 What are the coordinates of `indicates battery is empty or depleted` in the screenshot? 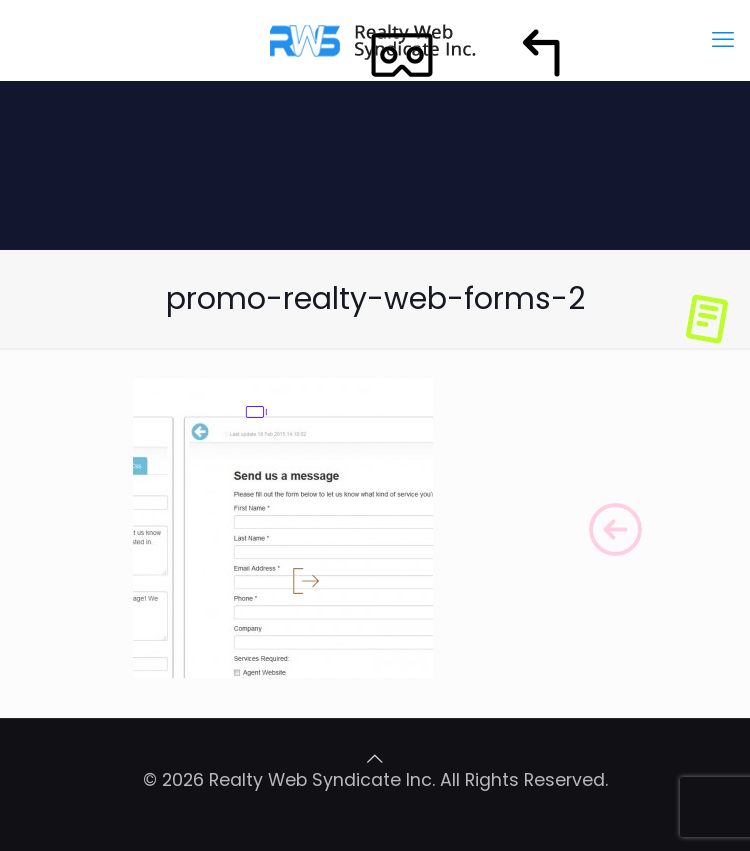 It's located at (256, 412).